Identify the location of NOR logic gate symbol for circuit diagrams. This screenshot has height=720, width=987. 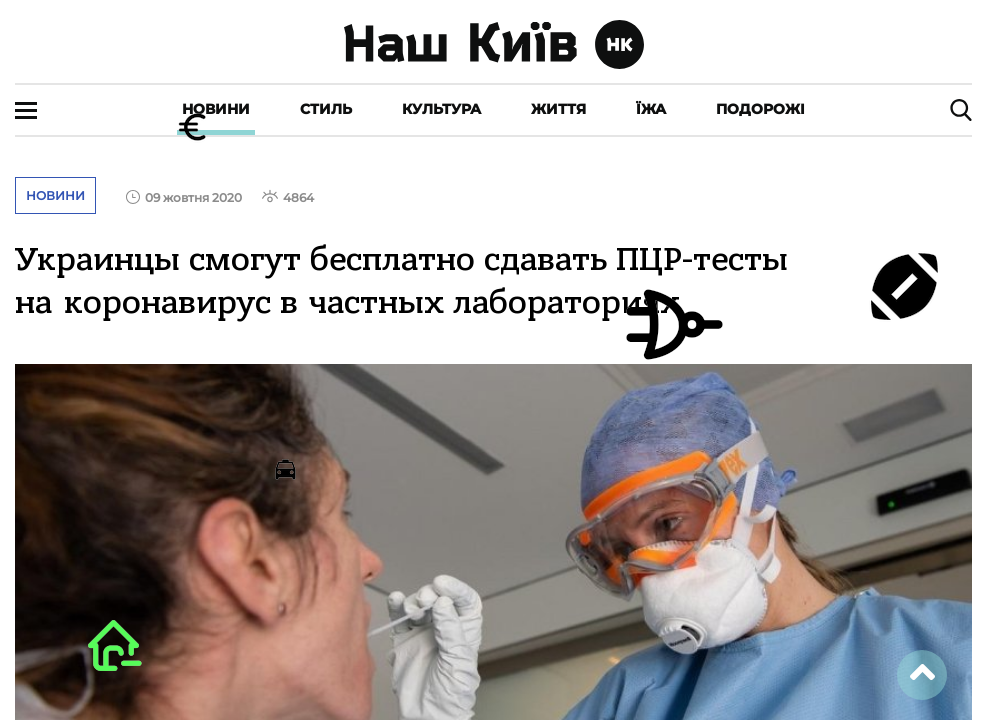
(674, 324).